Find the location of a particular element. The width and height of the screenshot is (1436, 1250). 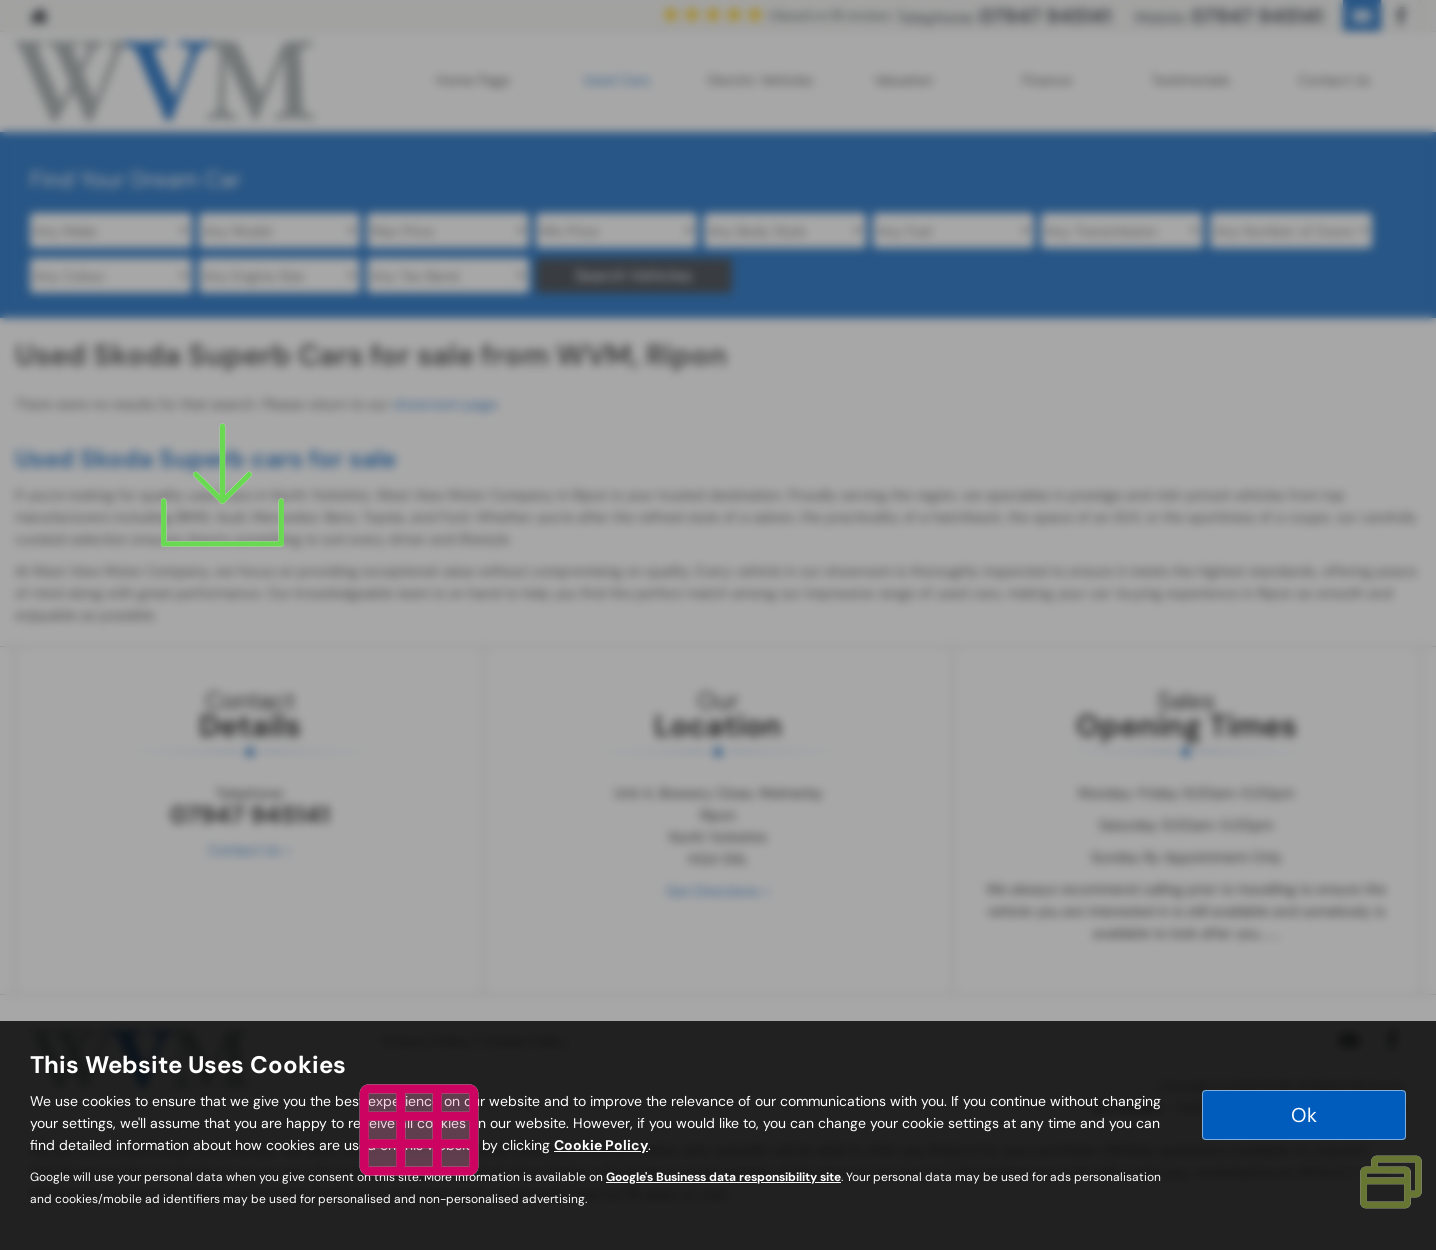

download a file is located at coordinates (222, 490).